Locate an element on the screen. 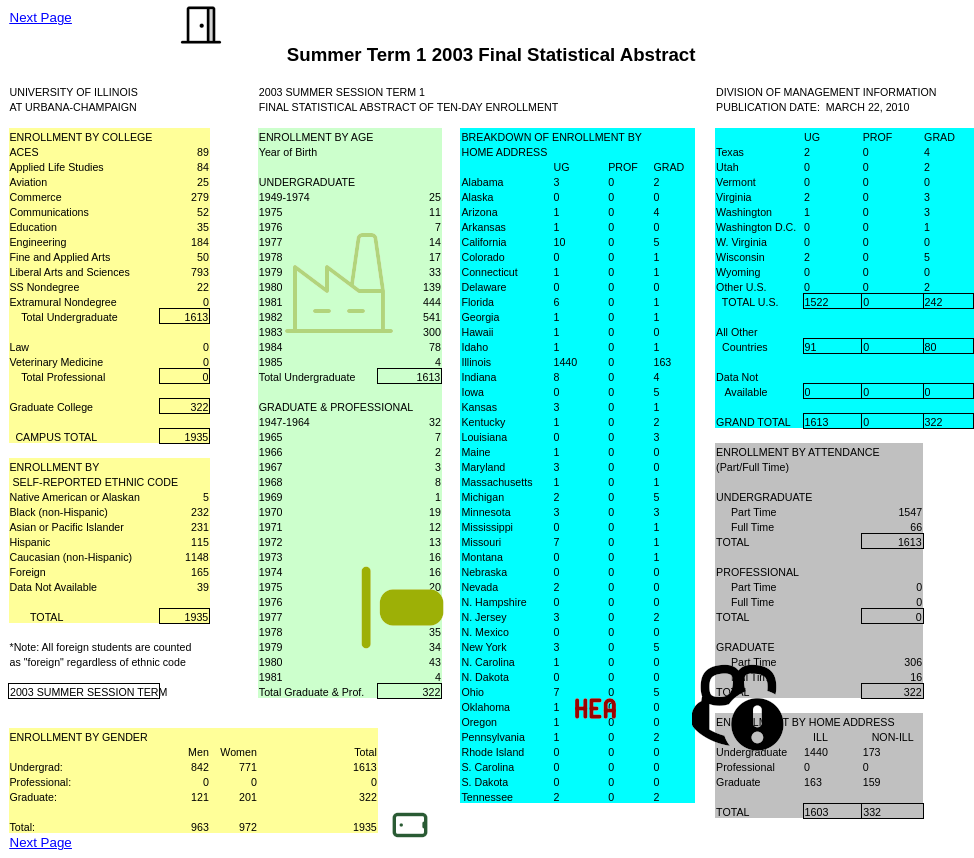 The height and width of the screenshot is (858, 974). rotate device to landscape mode is located at coordinates (410, 825).